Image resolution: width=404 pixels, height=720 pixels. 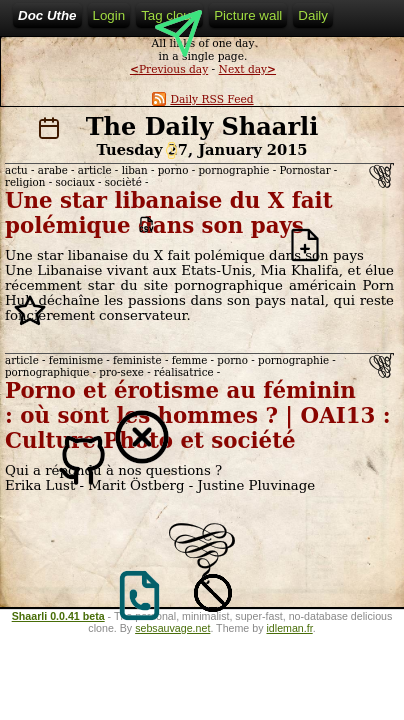 I want to click on create a new file, so click(x=305, y=245).